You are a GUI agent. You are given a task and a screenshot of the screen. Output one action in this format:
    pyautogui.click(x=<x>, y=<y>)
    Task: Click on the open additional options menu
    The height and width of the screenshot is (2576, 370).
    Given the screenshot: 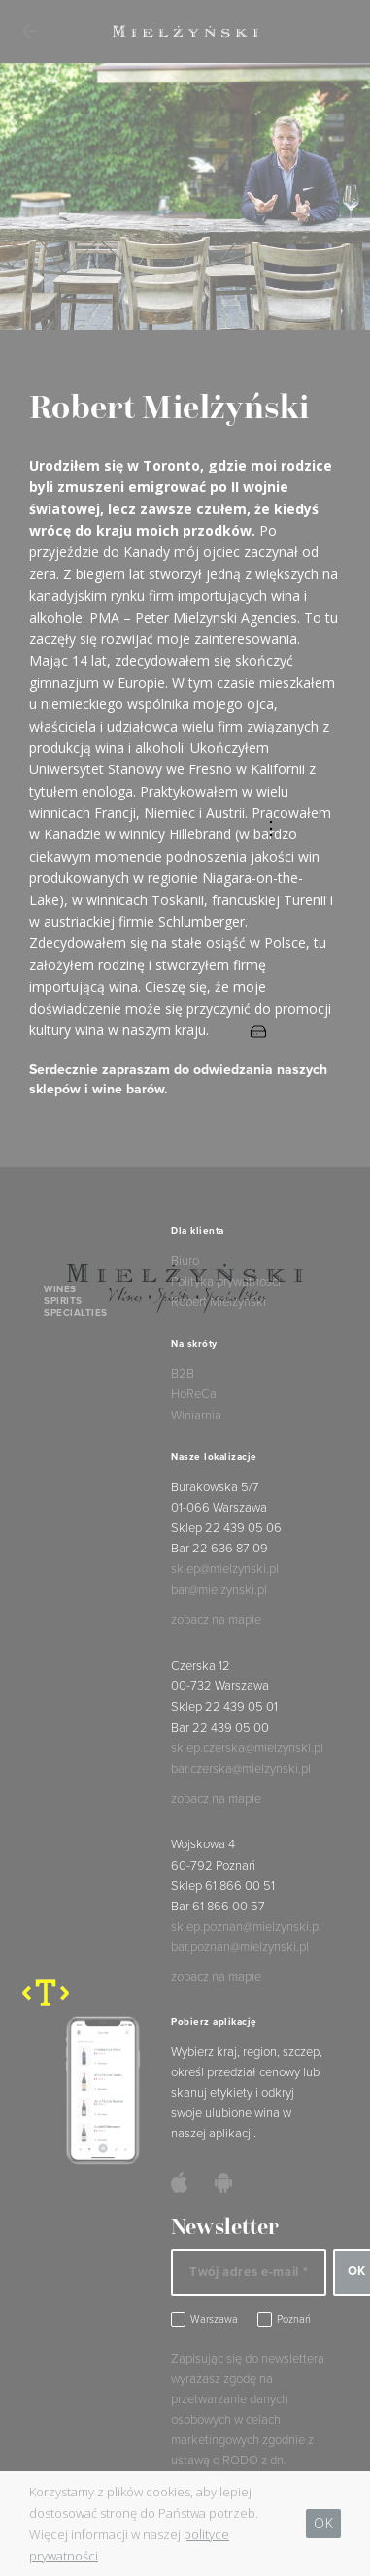 What is the action you would take?
    pyautogui.click(x=271, y=829)
    